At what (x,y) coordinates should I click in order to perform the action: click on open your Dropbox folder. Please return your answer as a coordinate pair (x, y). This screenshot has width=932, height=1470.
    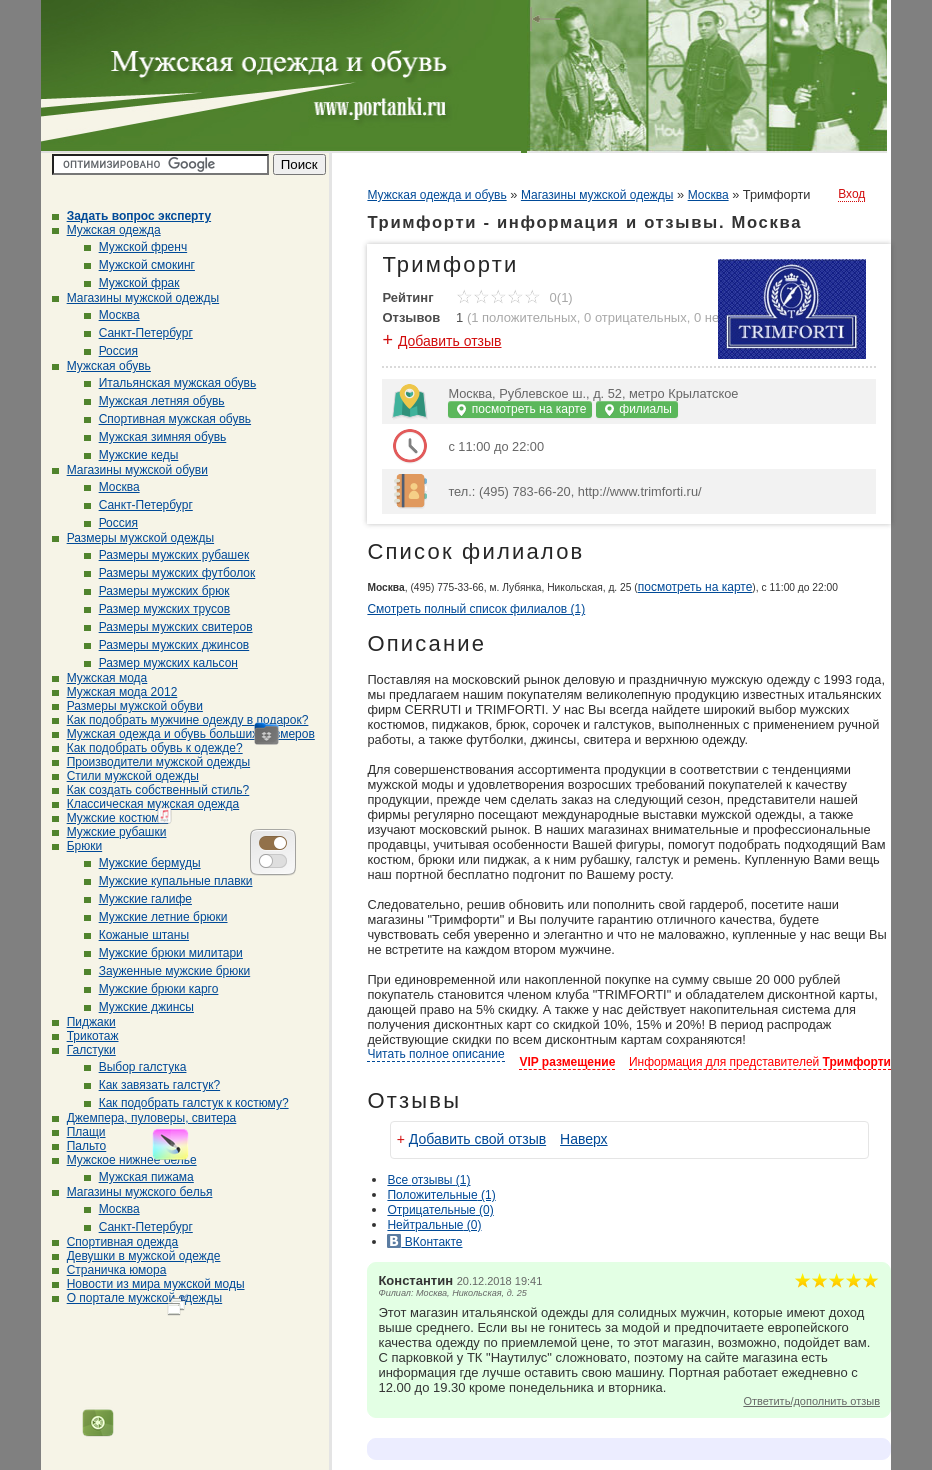
    Looking at the image, I should click on (266, 733).